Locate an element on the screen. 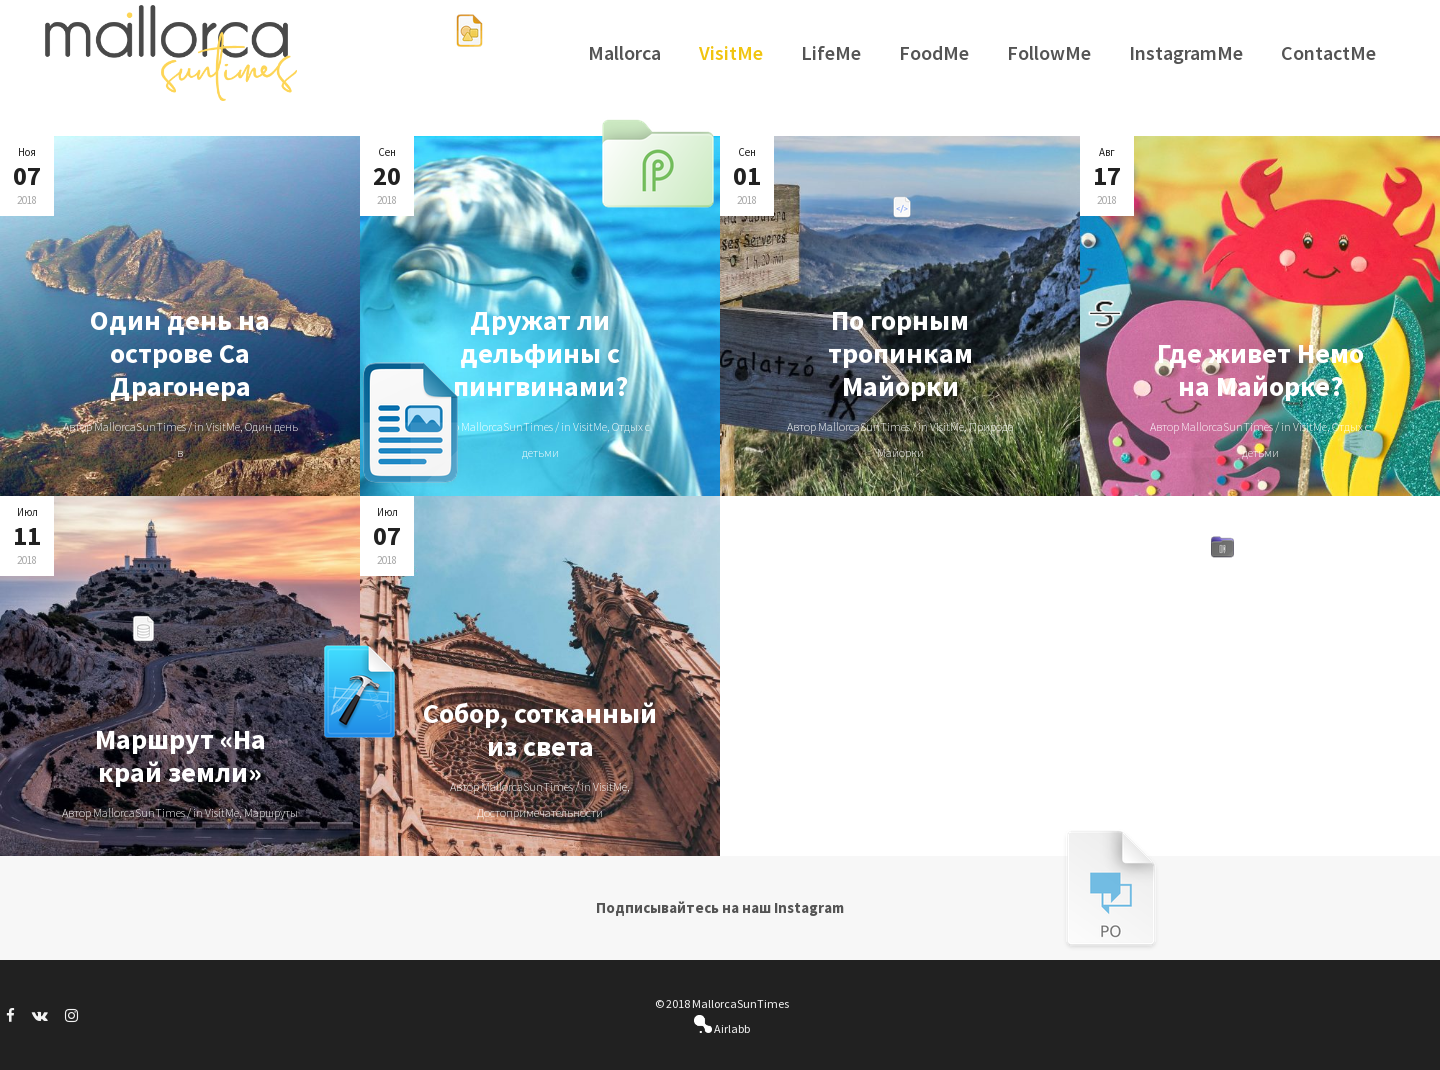 The width and height of the screenshot is (1440, 1070). a PO translation file is located at coordinates (1111, 890).